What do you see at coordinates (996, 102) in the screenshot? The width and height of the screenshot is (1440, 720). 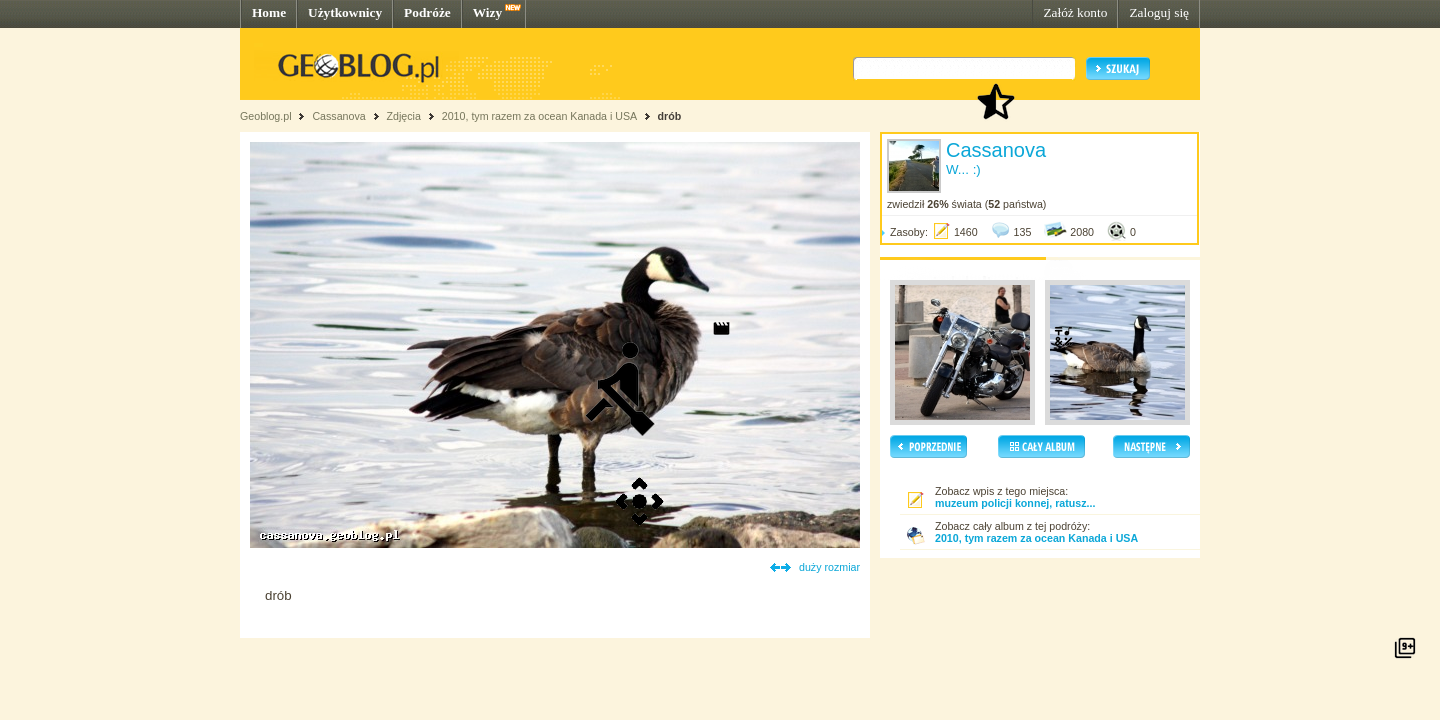 I see `indicates a partial or half-star rating` at bounding box center [996, 102].